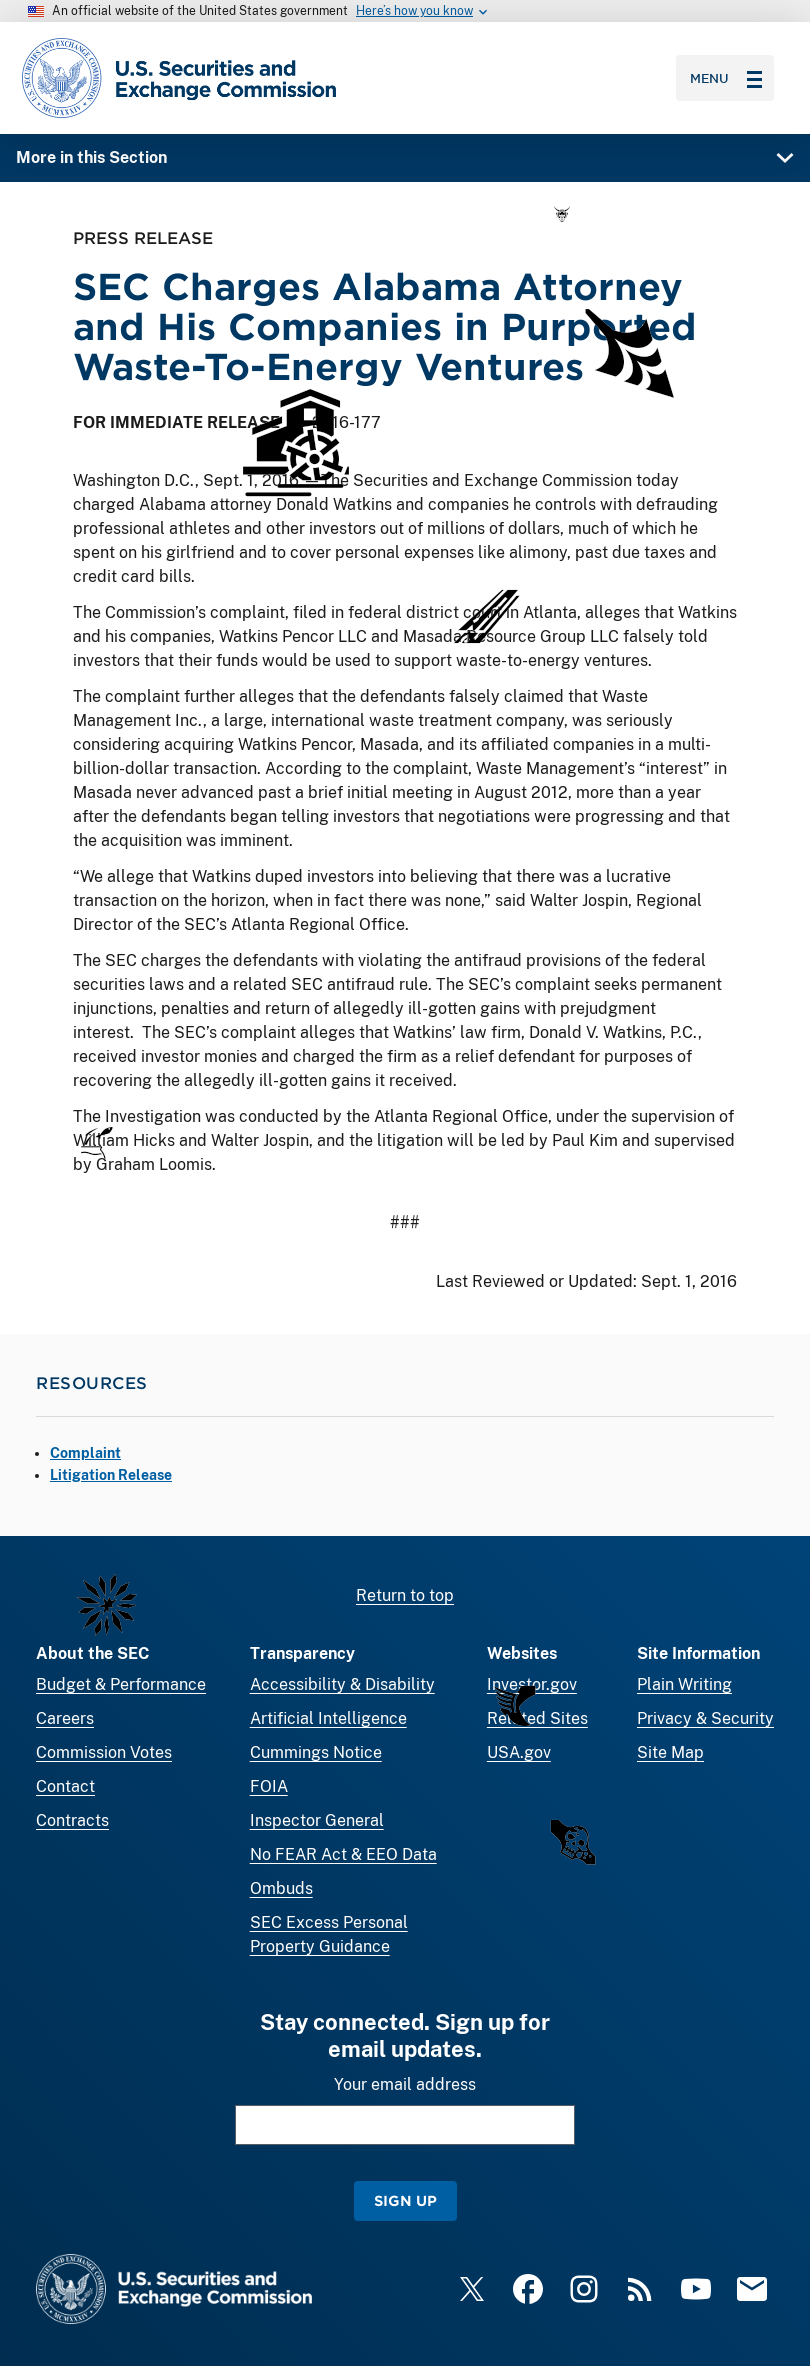 The height and width of the screenshot is (2366, 810). I want to click on access water mill building or production facility, so click(296, 443).